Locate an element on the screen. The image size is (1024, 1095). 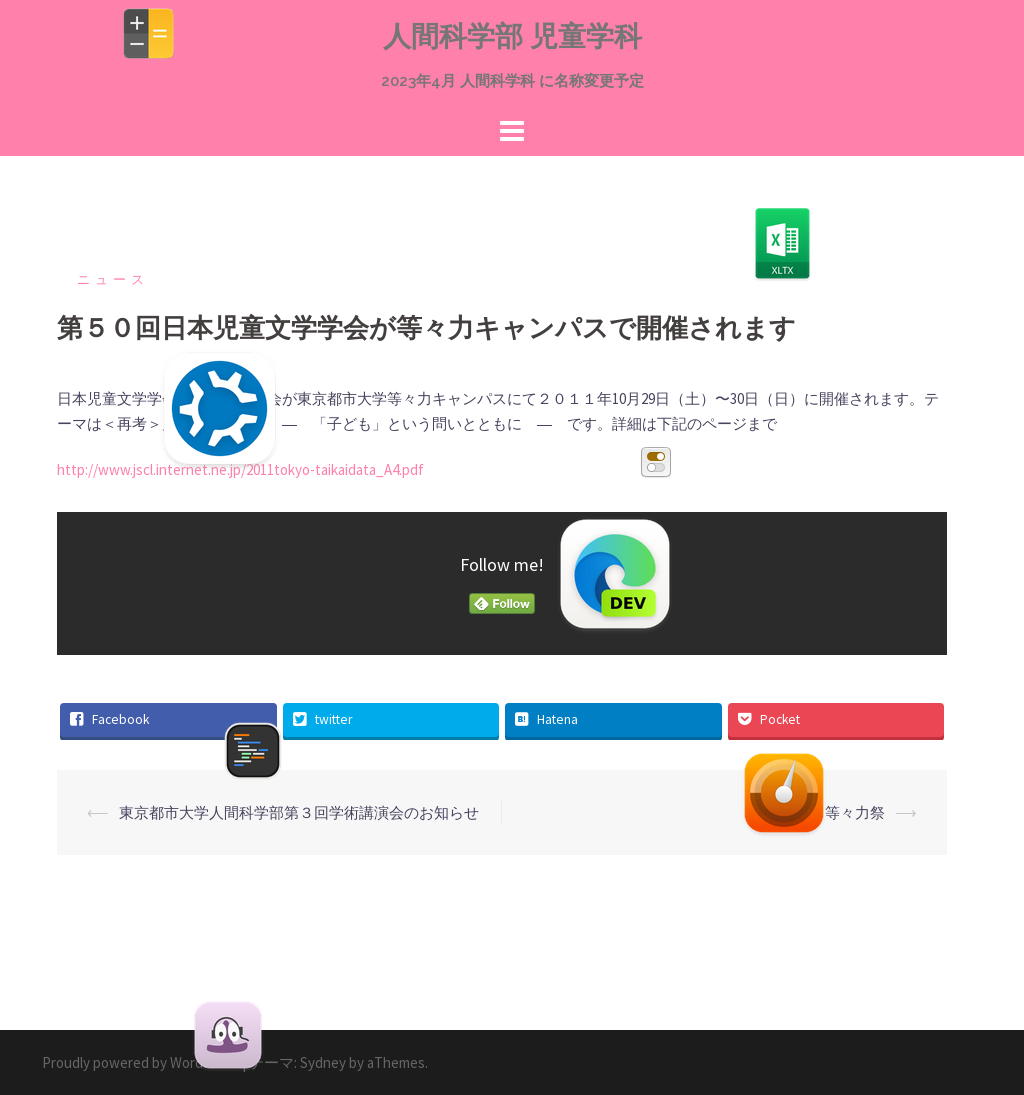
open the calculator app is located at coordinates (148, 33).